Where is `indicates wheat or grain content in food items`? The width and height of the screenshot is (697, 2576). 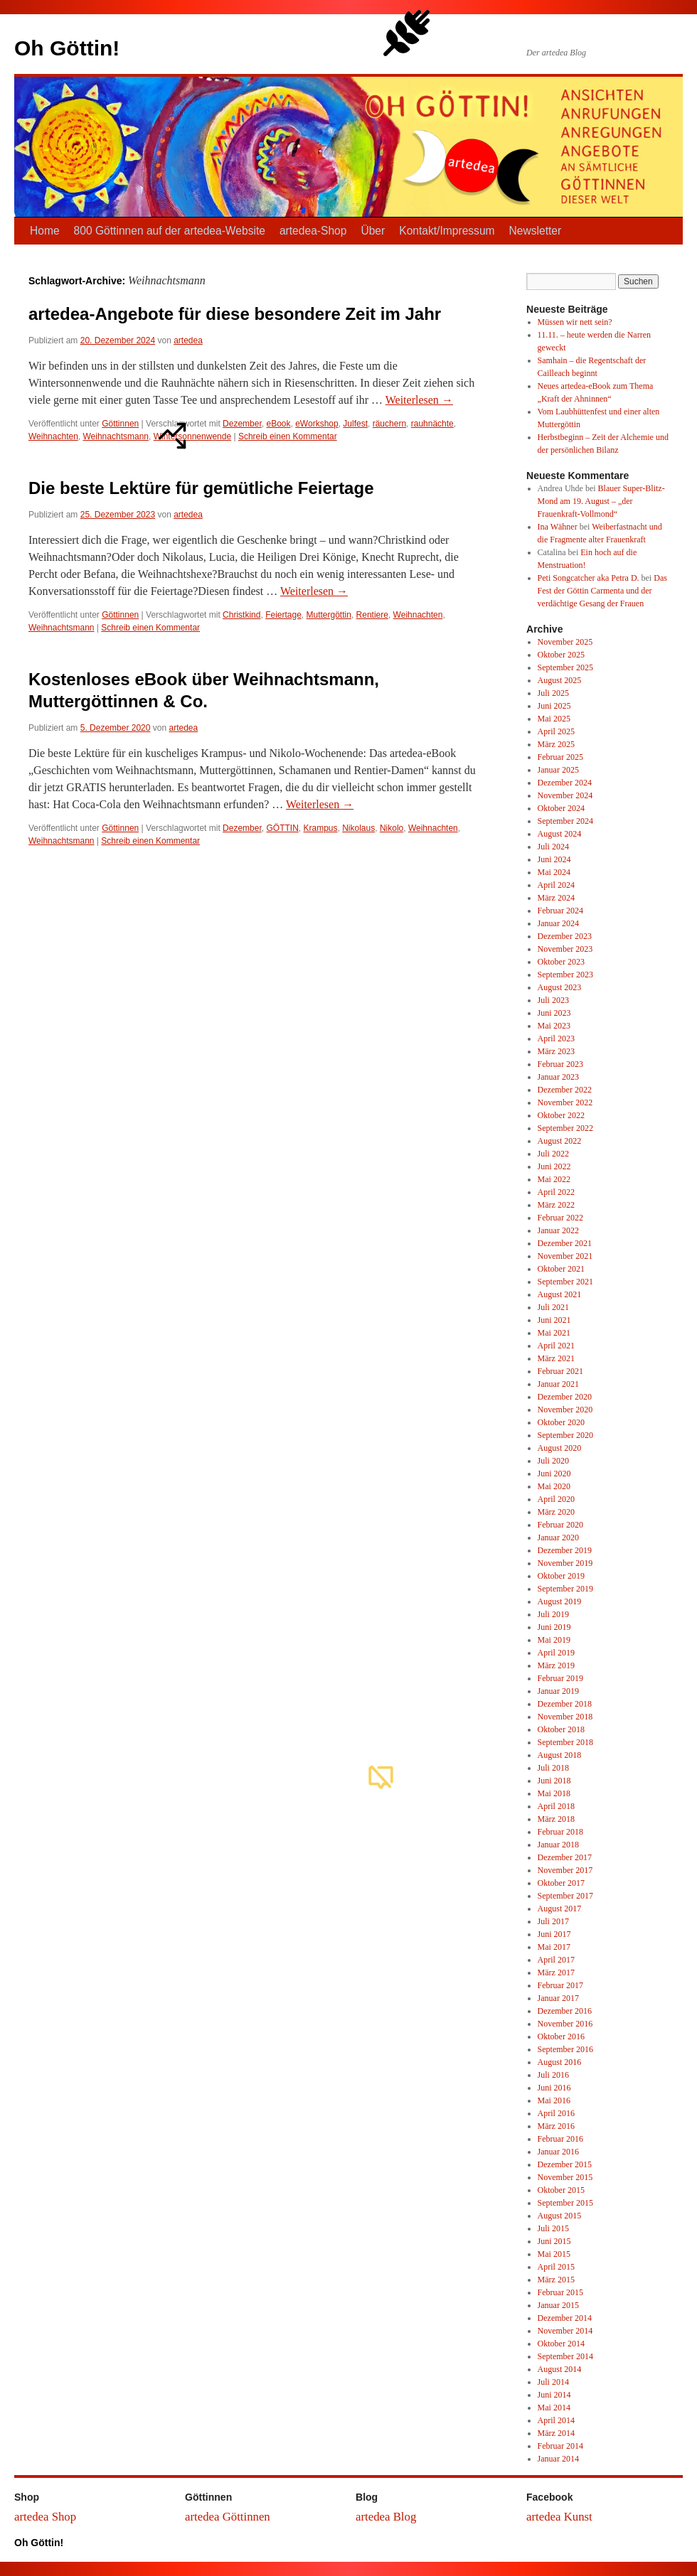
indicates wheat or grain content in food items is located at coordinates (408, 31).